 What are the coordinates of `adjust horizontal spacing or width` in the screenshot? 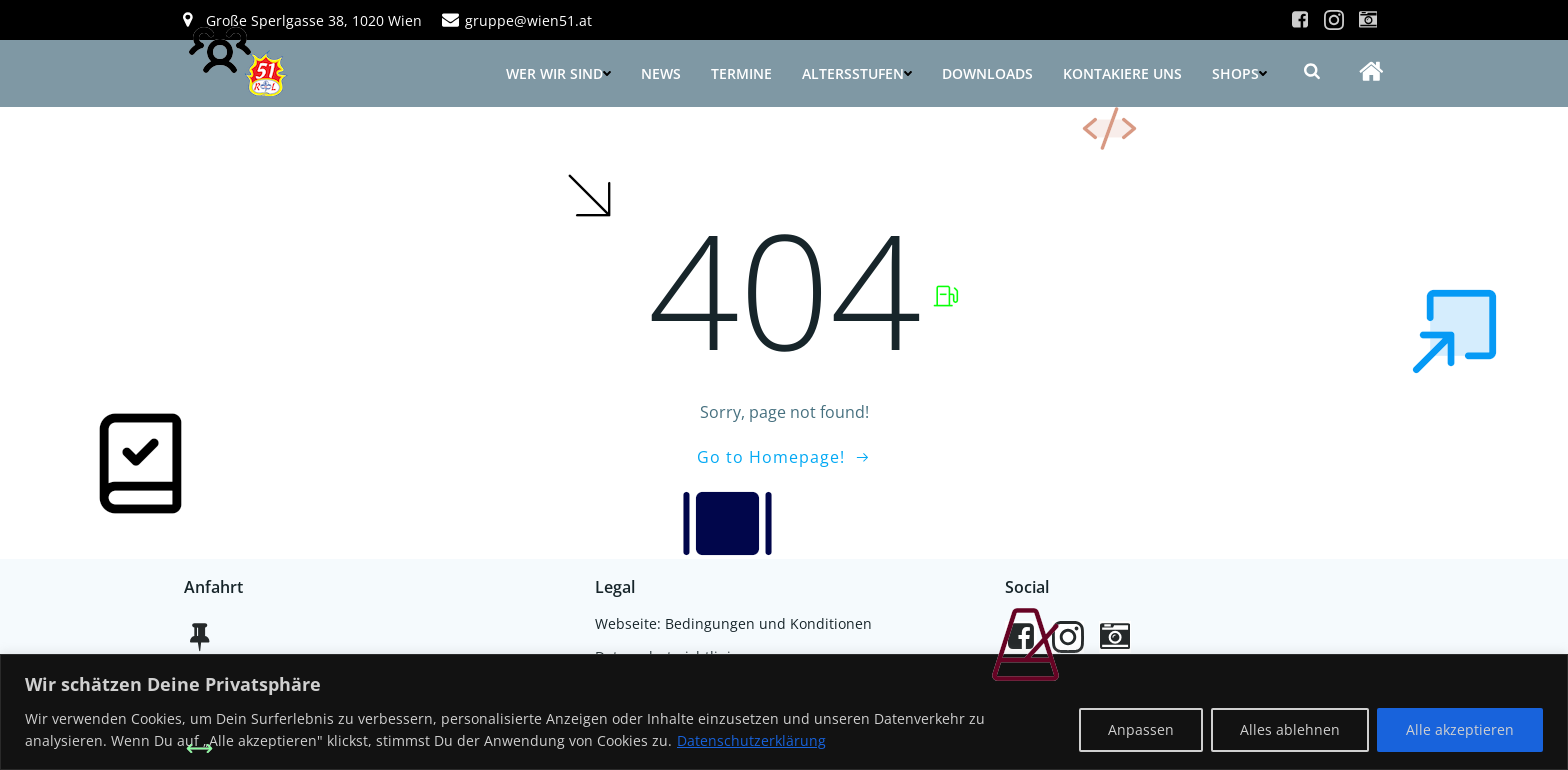 It's located at (199, 748).